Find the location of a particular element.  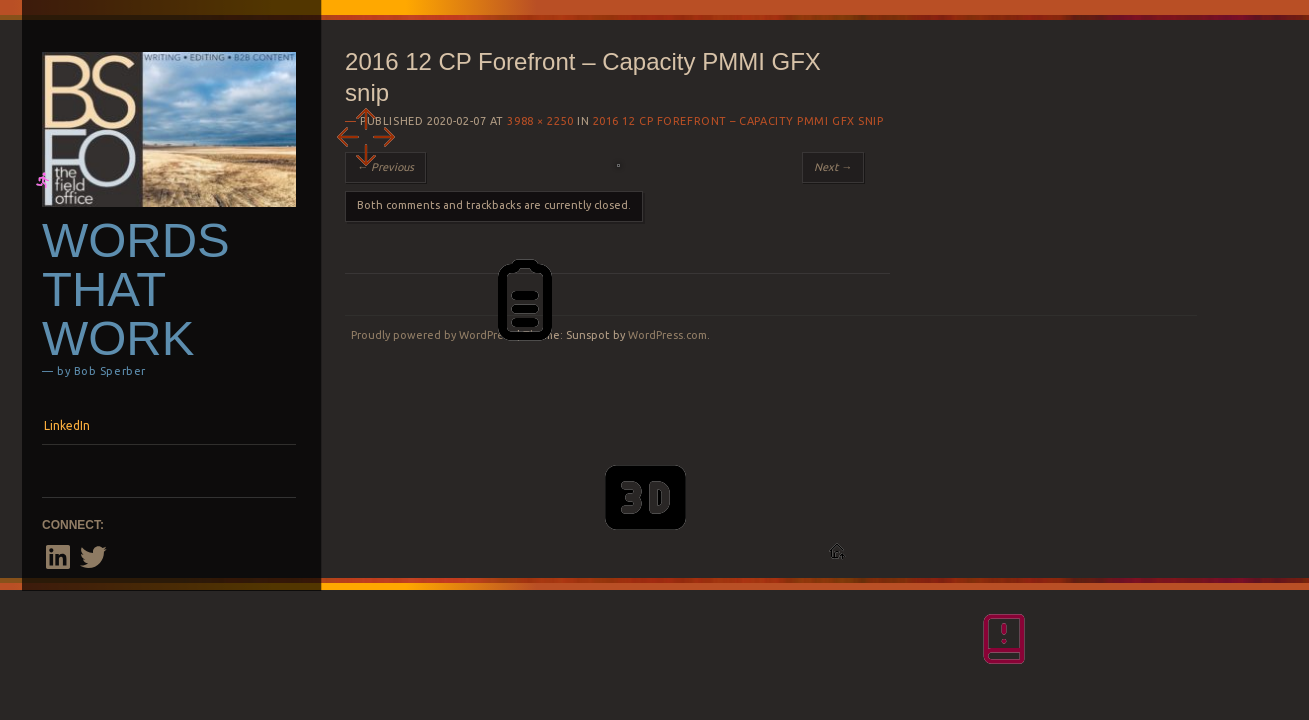

expand content to full screen is located at coordinates (366, 137).